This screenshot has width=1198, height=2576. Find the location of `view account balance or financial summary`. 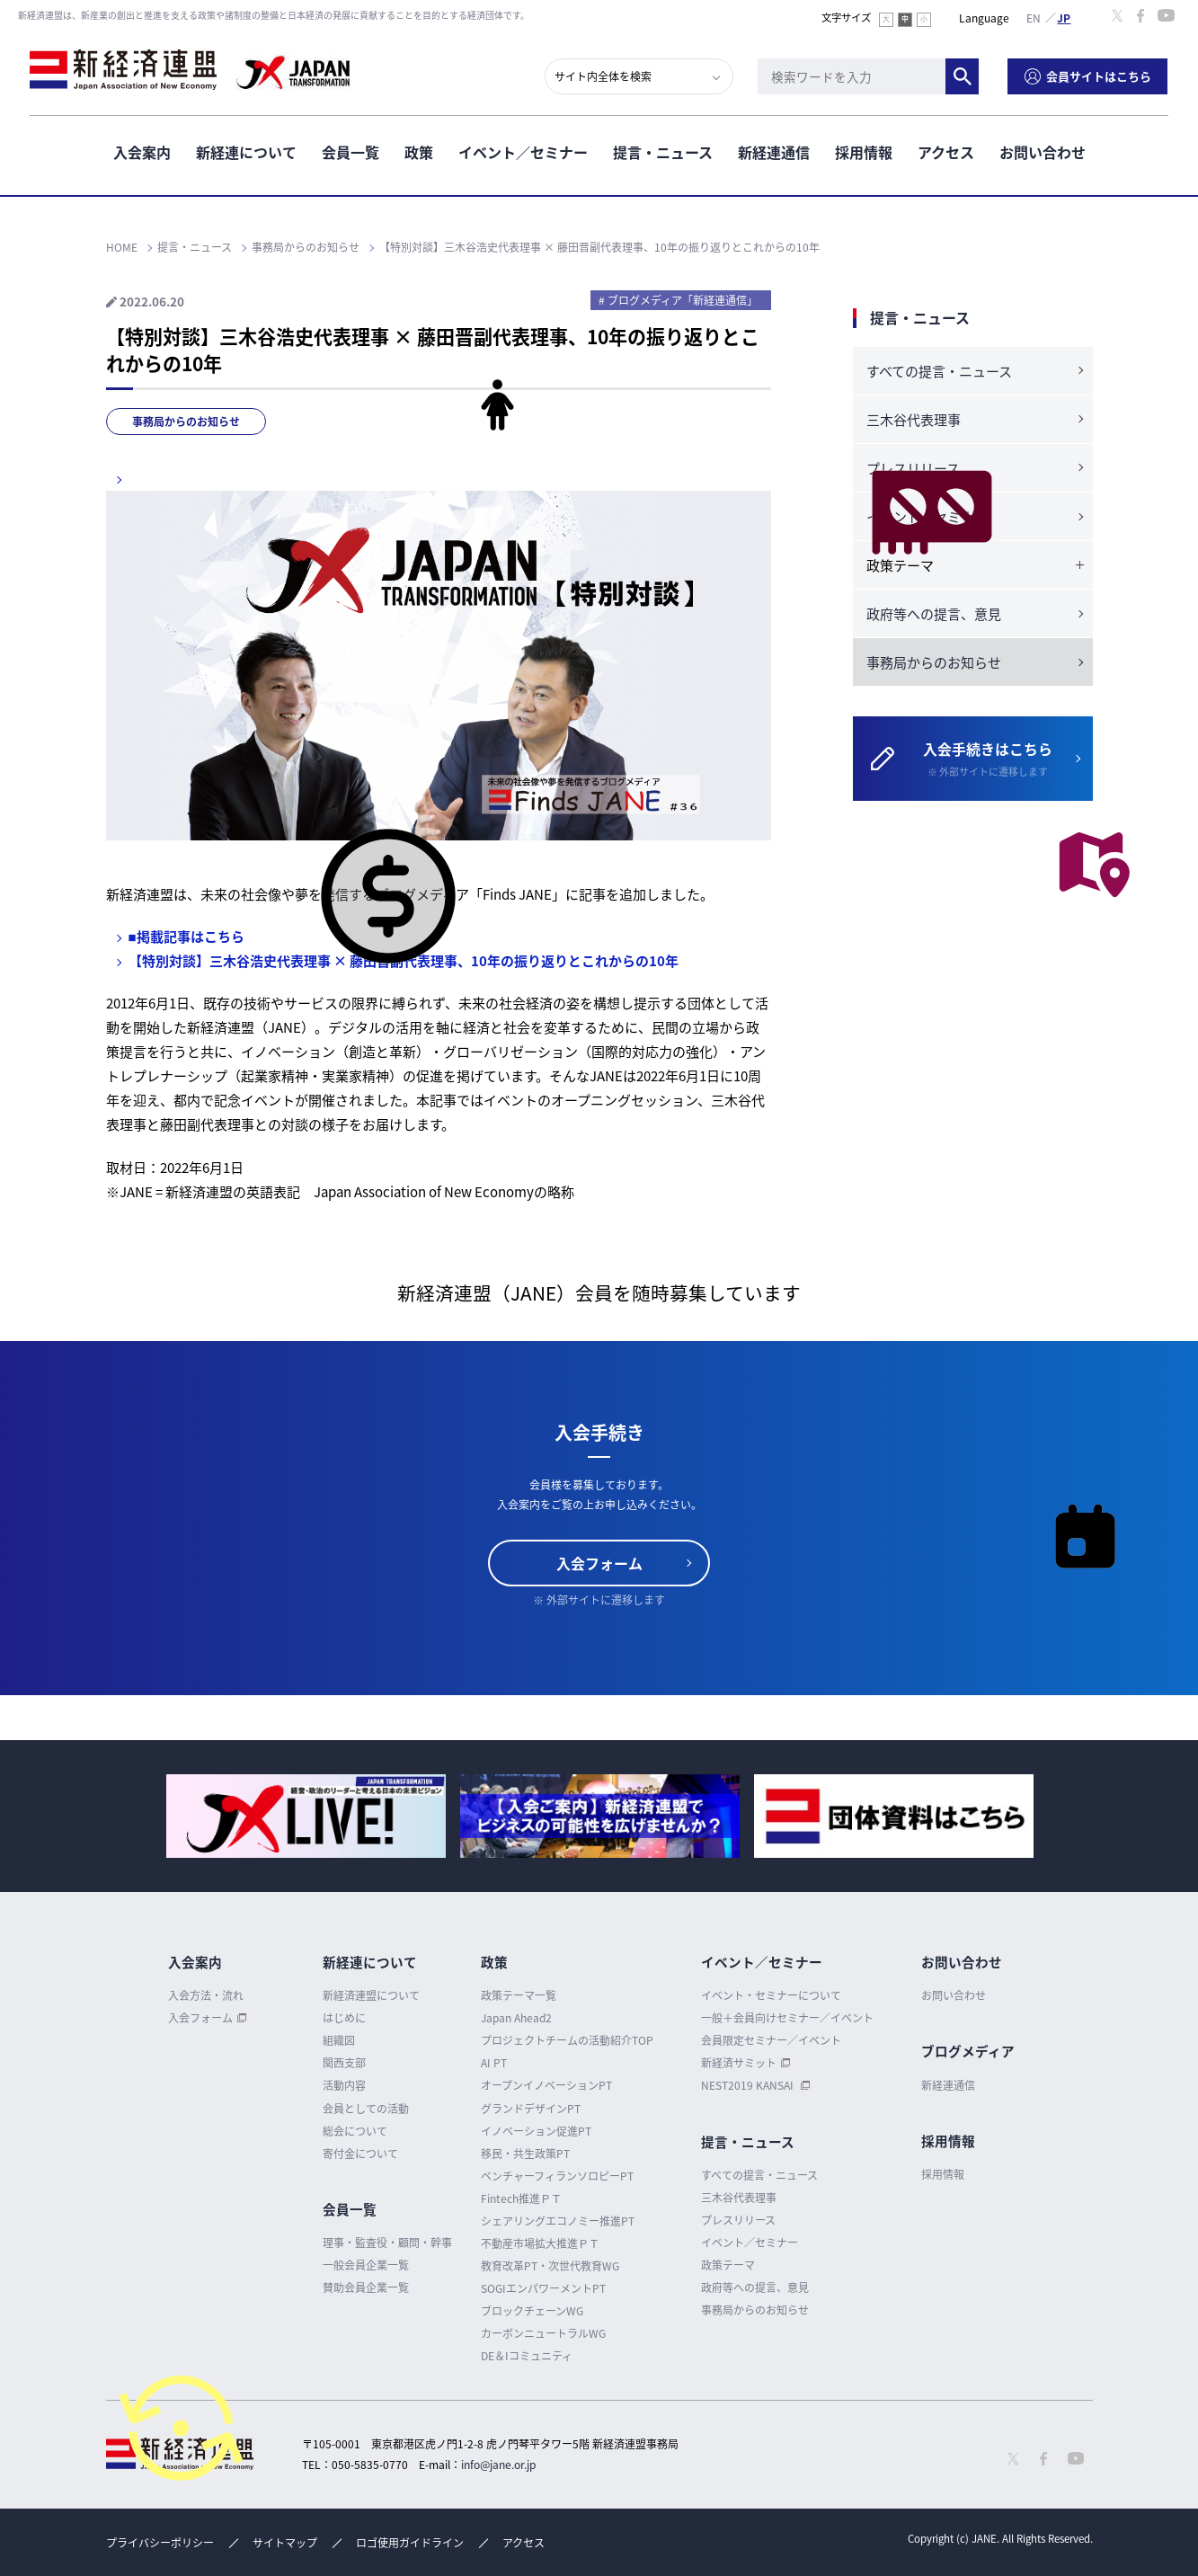

view account balance or financial summary is located at coordinates (388, 896).